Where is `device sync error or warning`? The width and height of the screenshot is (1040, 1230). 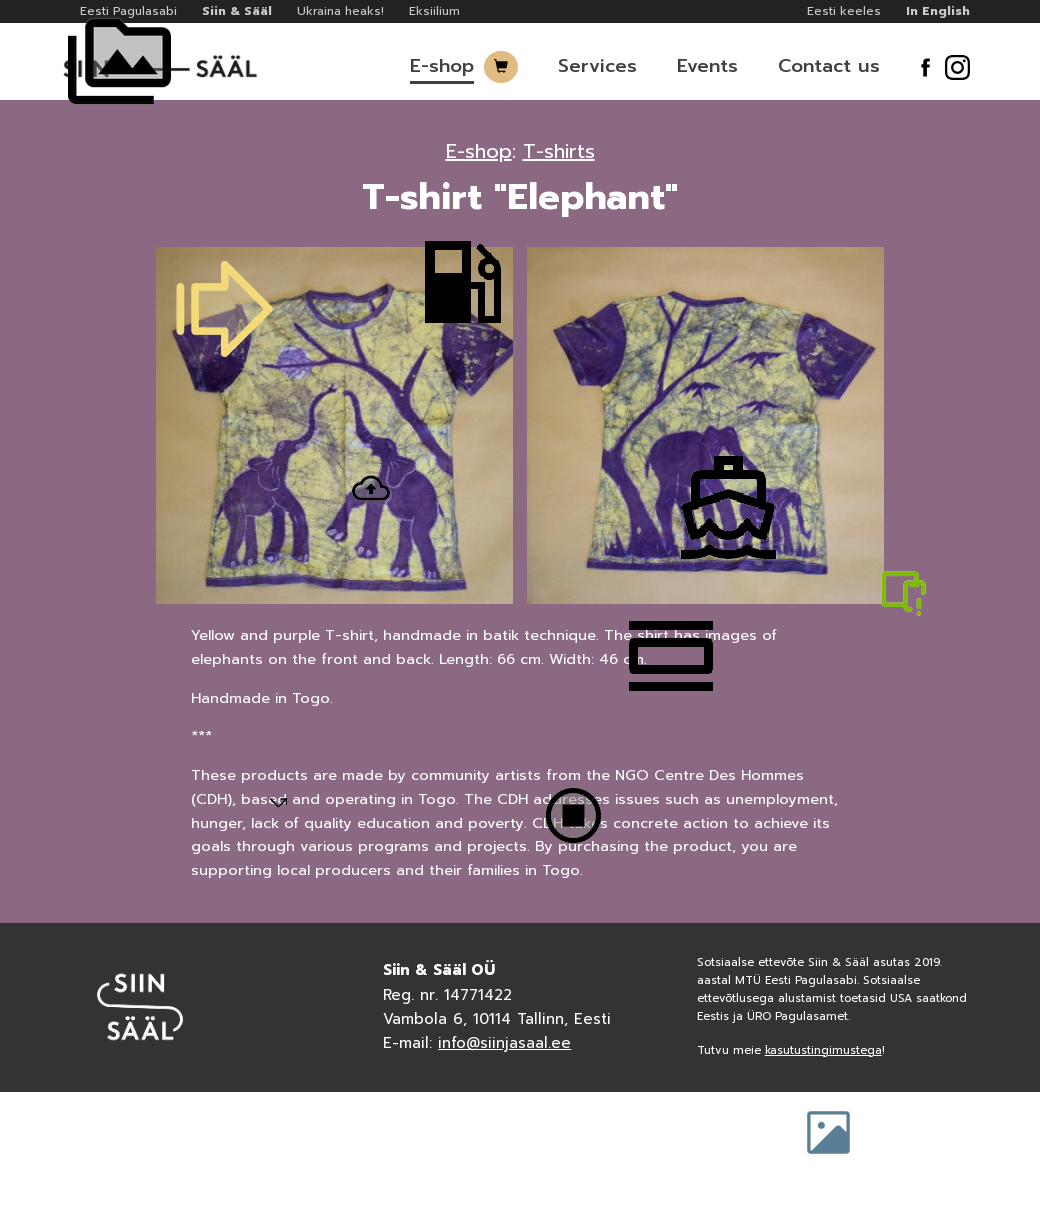
device sync error or warning is located at coordinates (903, 591).